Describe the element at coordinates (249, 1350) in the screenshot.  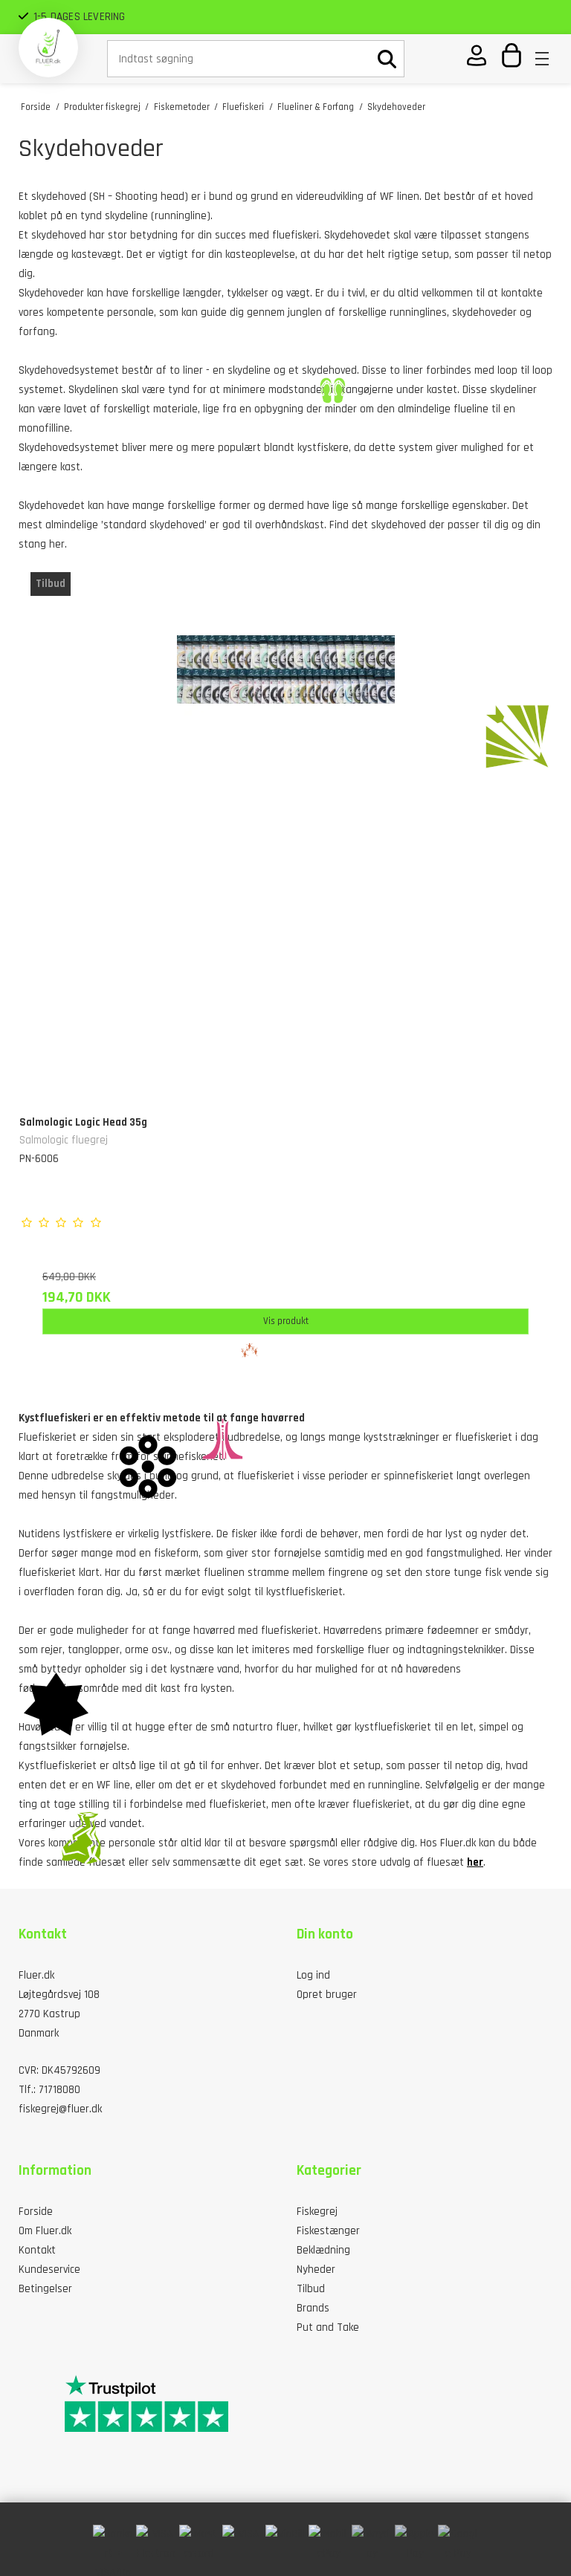
I see `activate chain lightning ability or spell` at that location.